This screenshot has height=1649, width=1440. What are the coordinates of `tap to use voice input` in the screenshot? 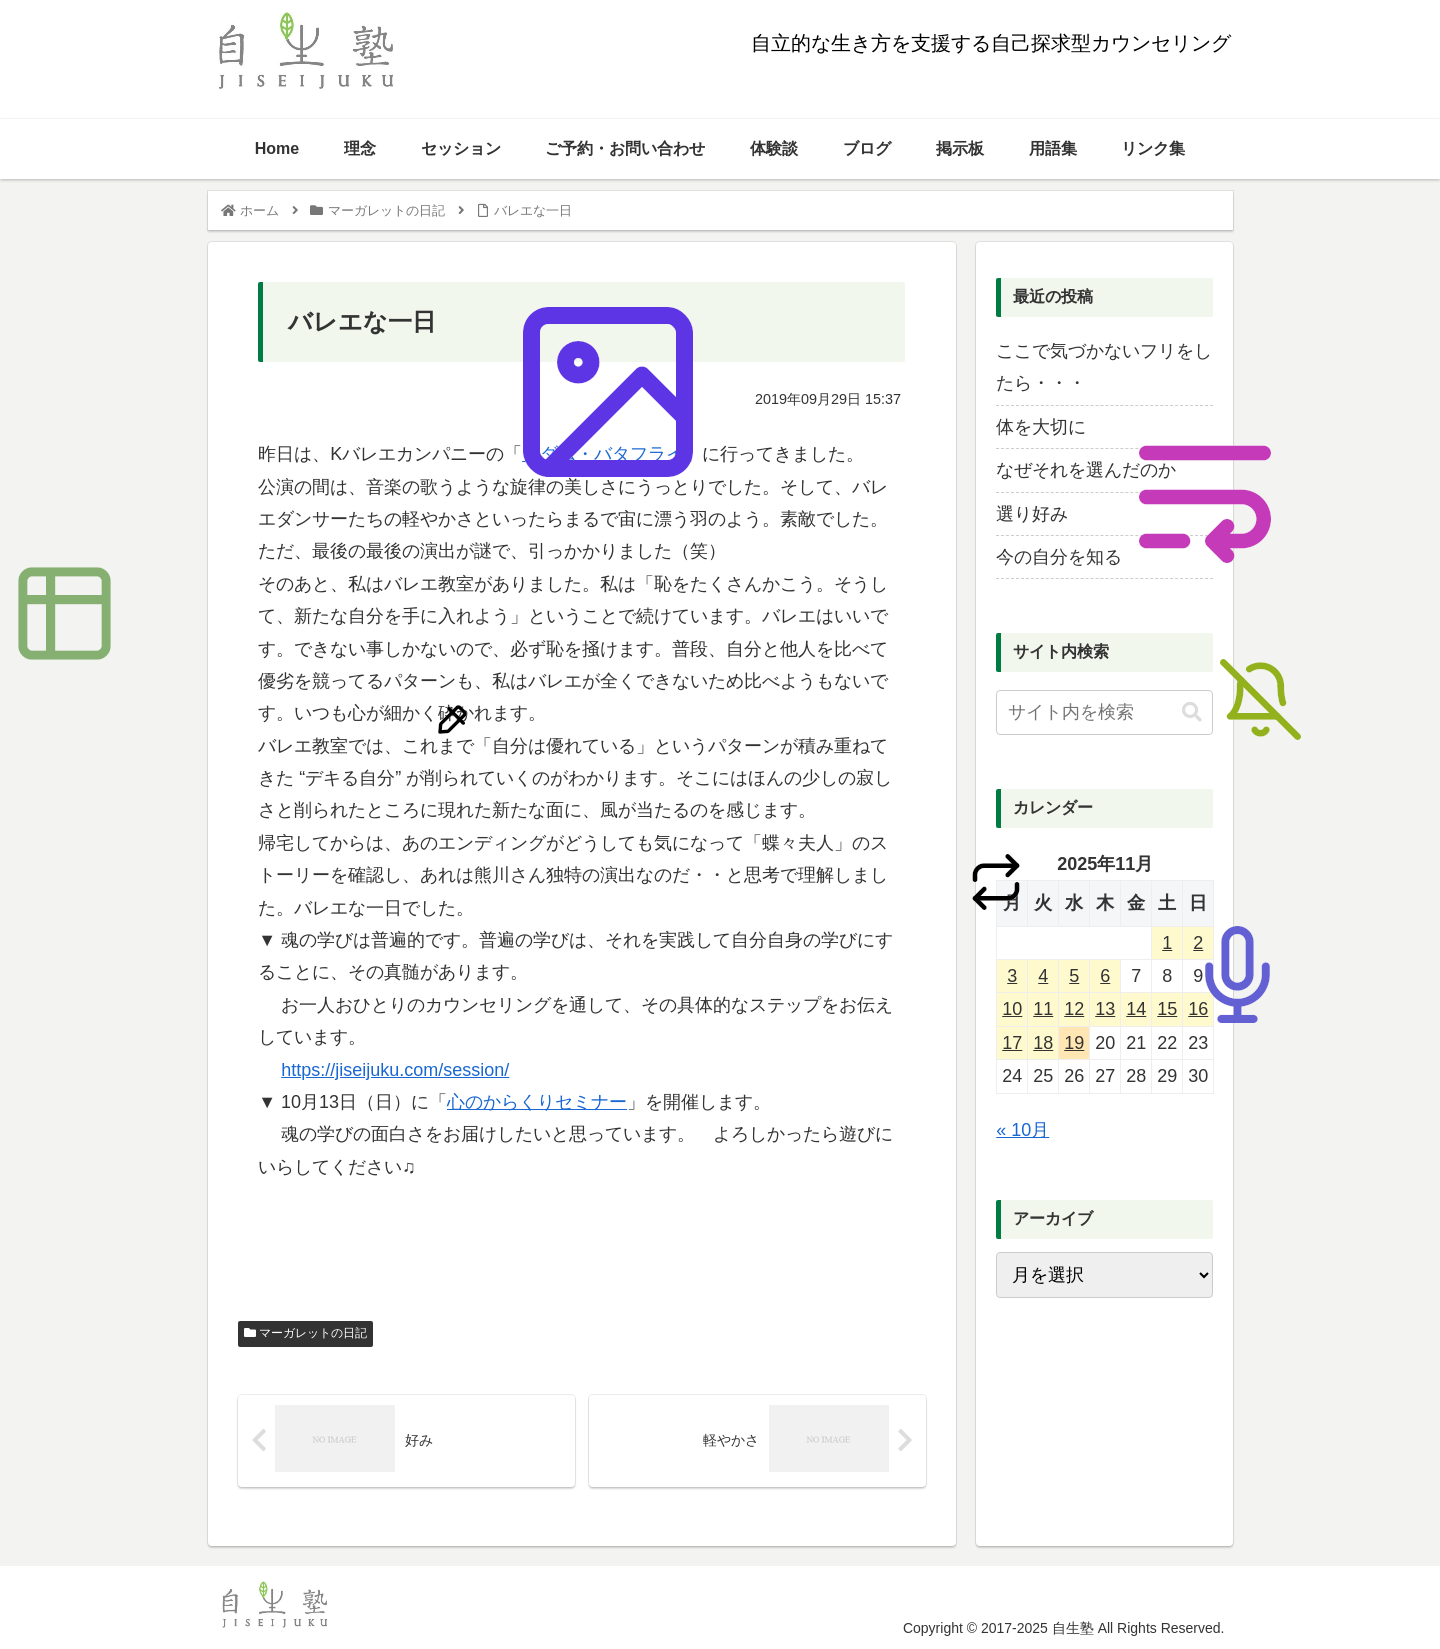 It's located at (1237, 974).